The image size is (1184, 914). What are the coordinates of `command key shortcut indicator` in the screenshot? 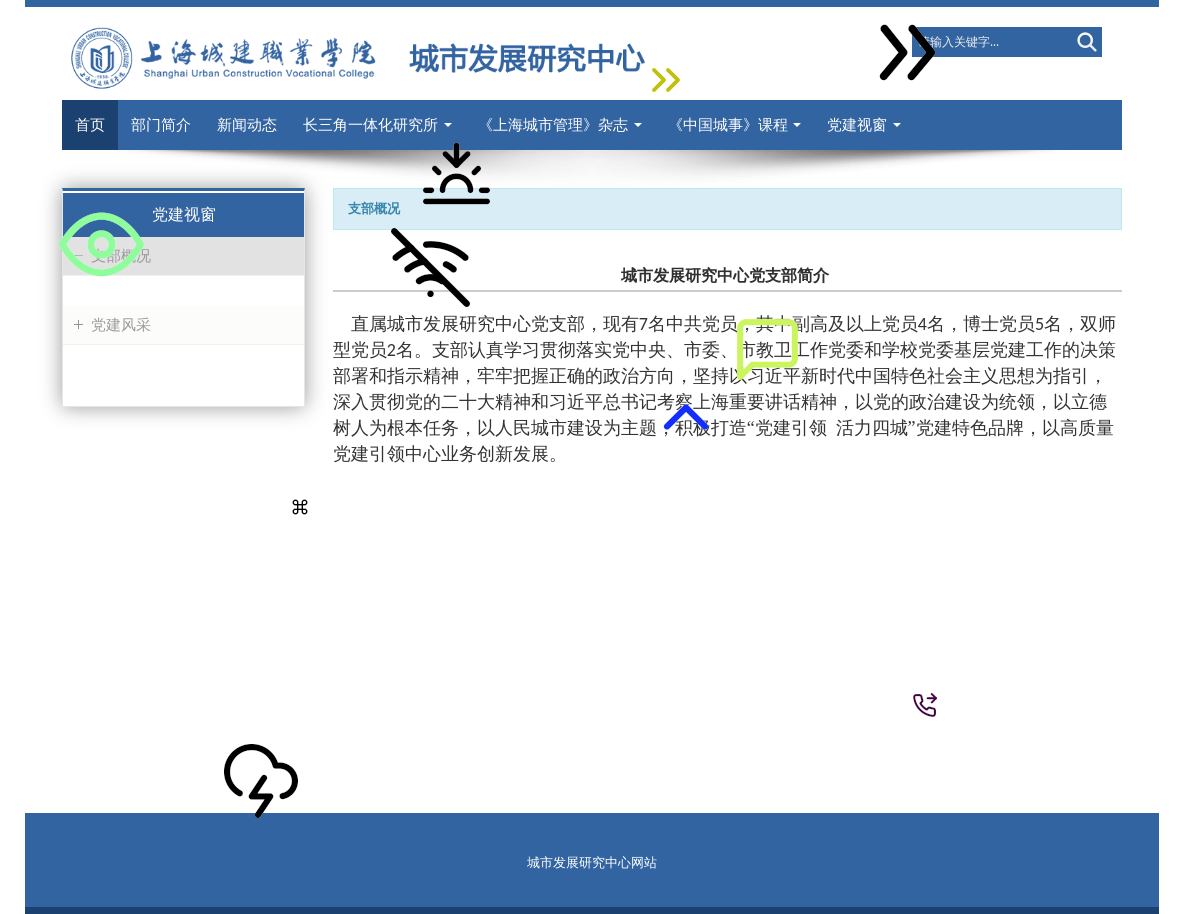 It's located at (300, 507).